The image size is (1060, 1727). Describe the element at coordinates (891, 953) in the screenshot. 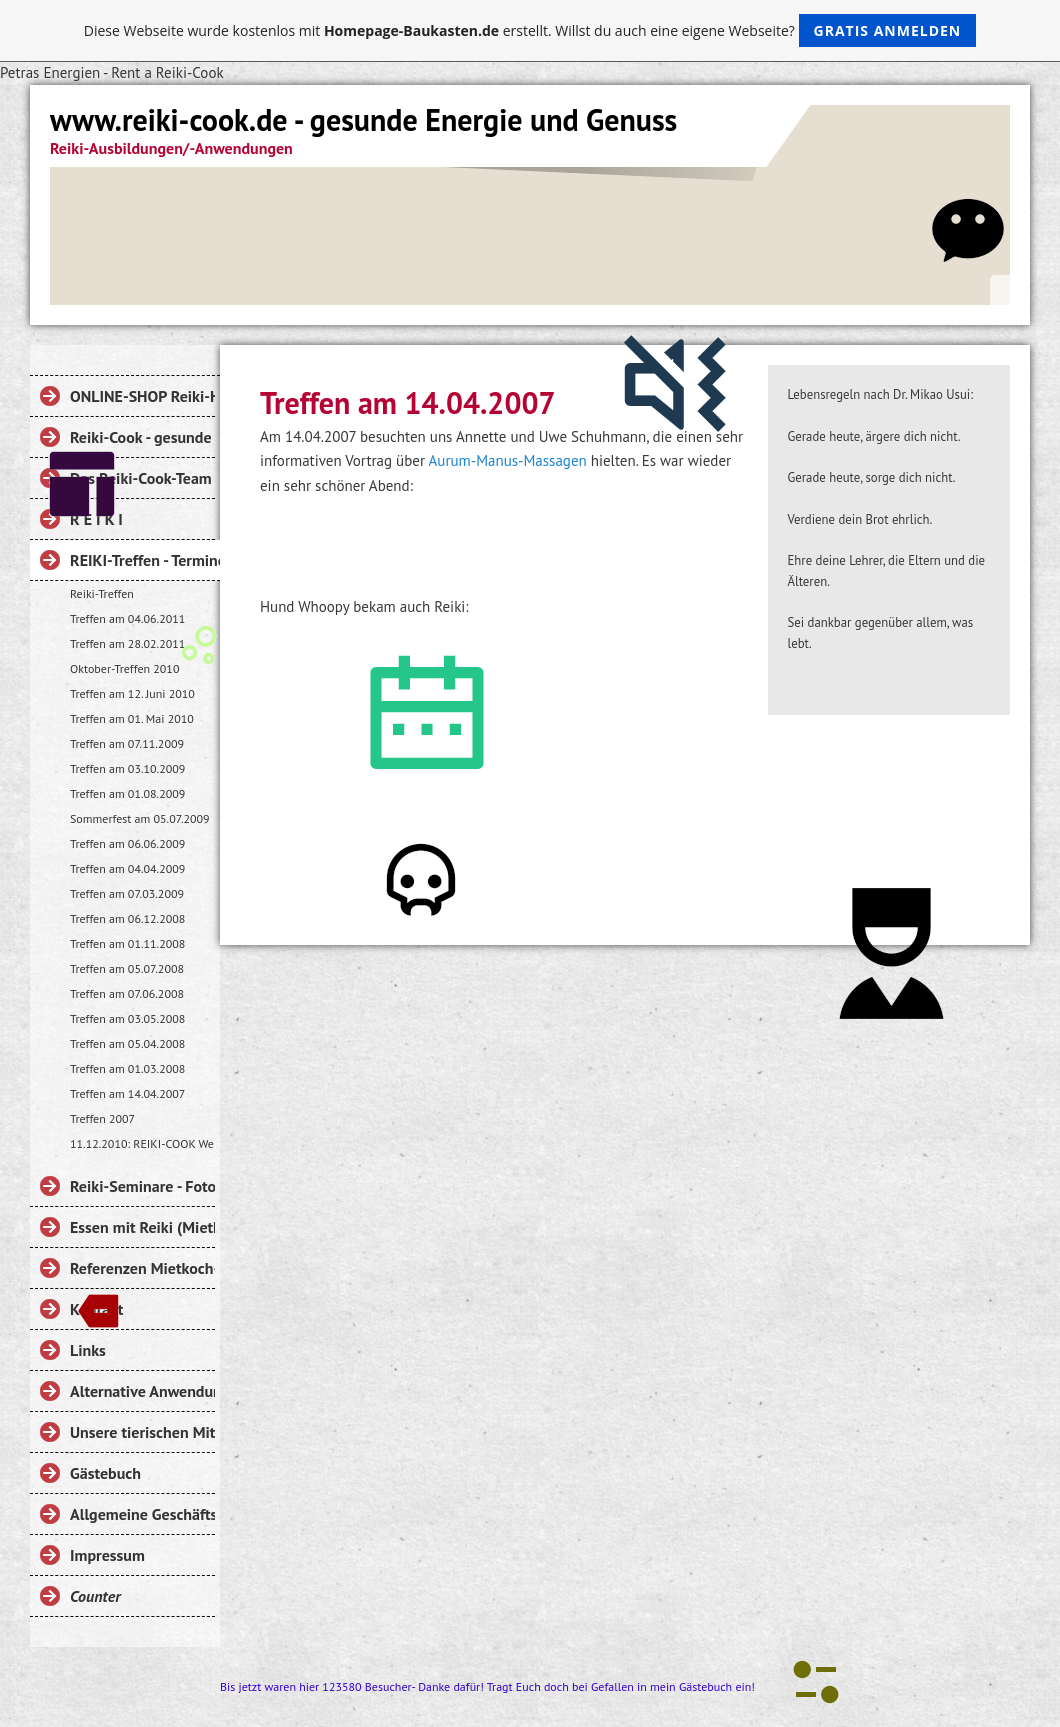

I see `access nursing or healthcare staff services` at that location.